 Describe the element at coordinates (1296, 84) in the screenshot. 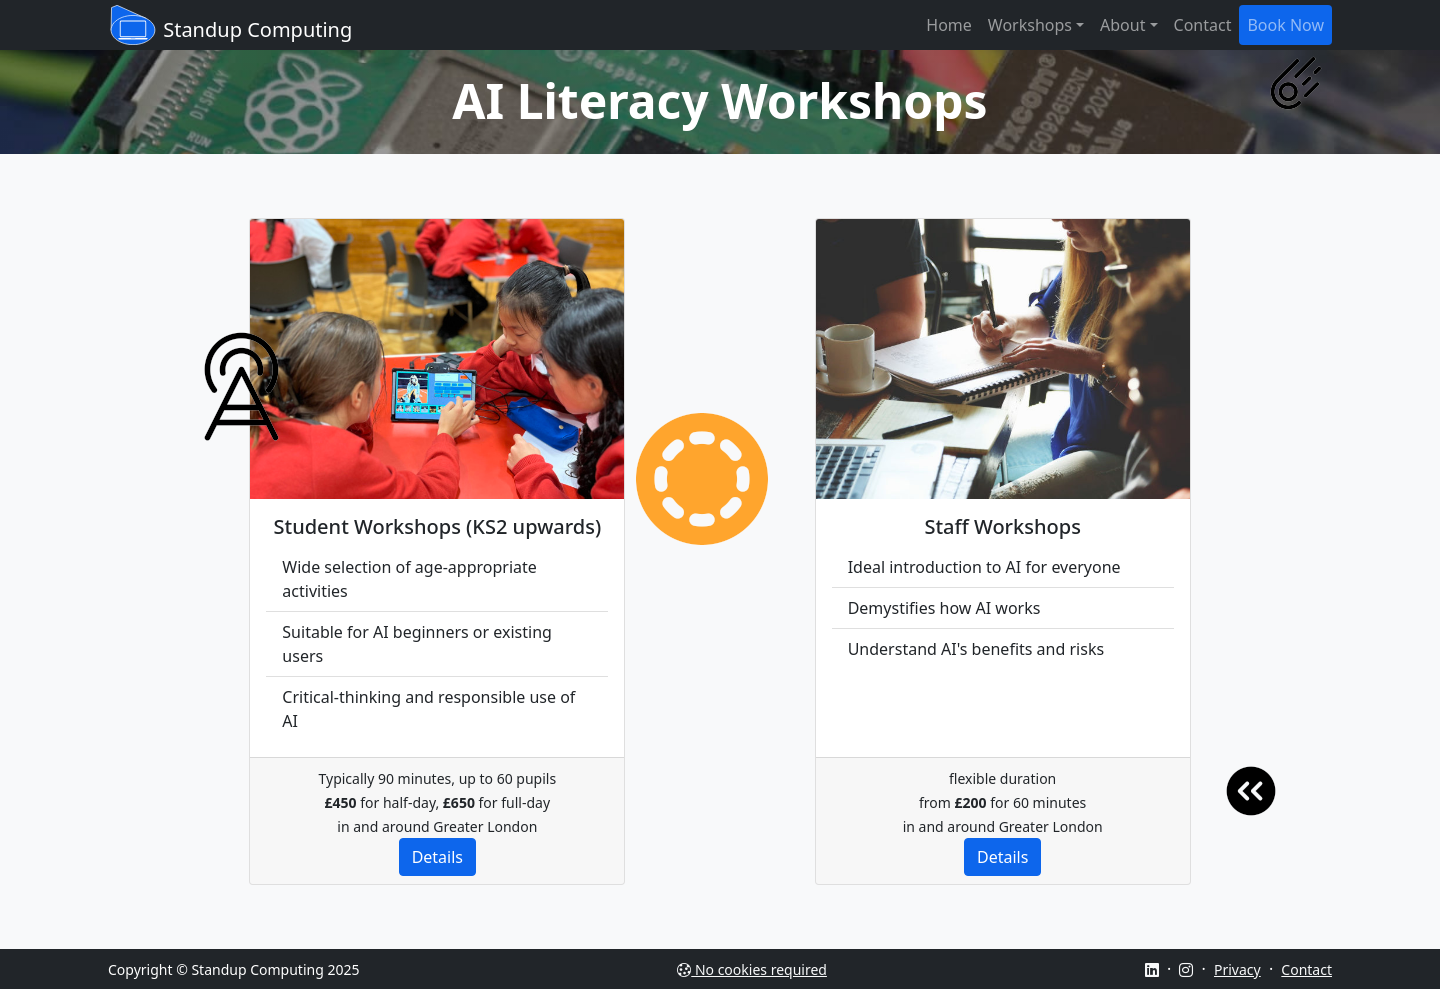

I see `indicates a trending or viral item` at that location.